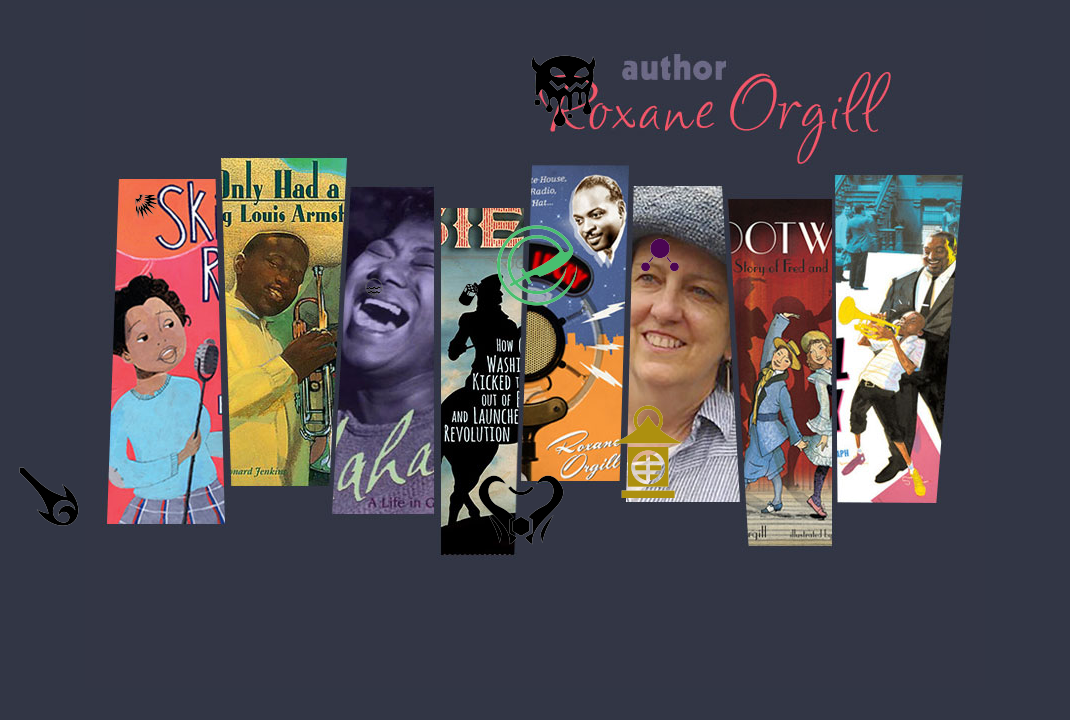 This screenshot has height=720, width=1070. Describe the element at coordinates (374, 287) in the screenshot. I see `indicates ocean or maritime game mode` at that location.